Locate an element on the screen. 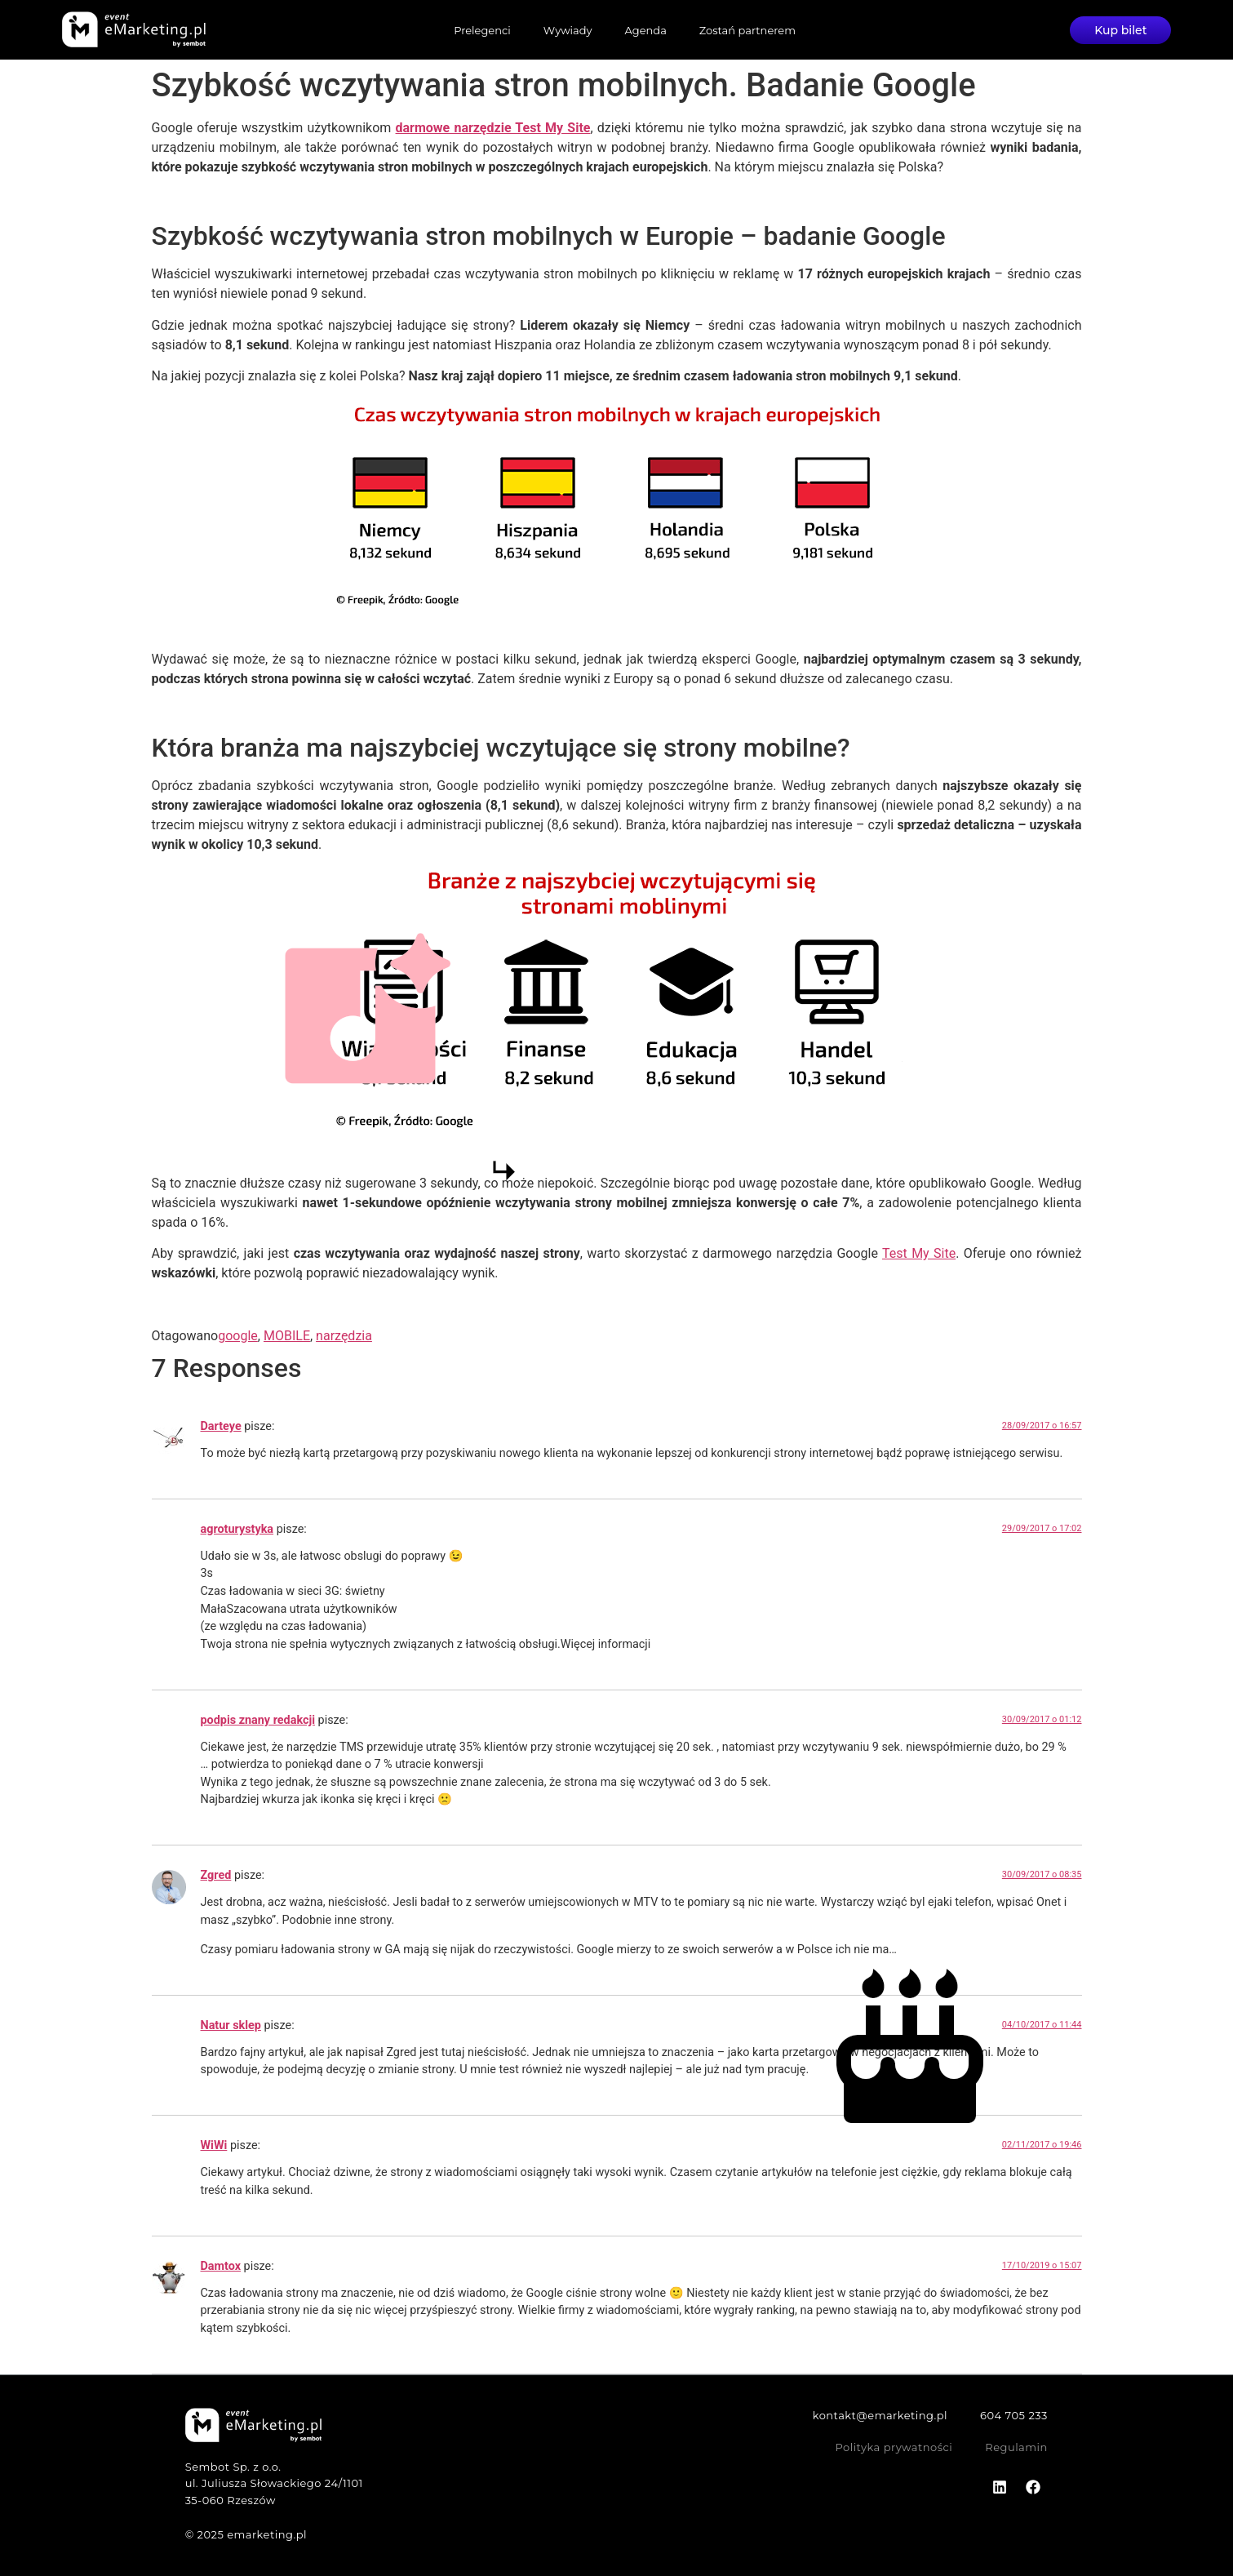 The width and height of the screenshot is (1233, 2576). reply to a message or comment is located at coordinates (503, 1170).